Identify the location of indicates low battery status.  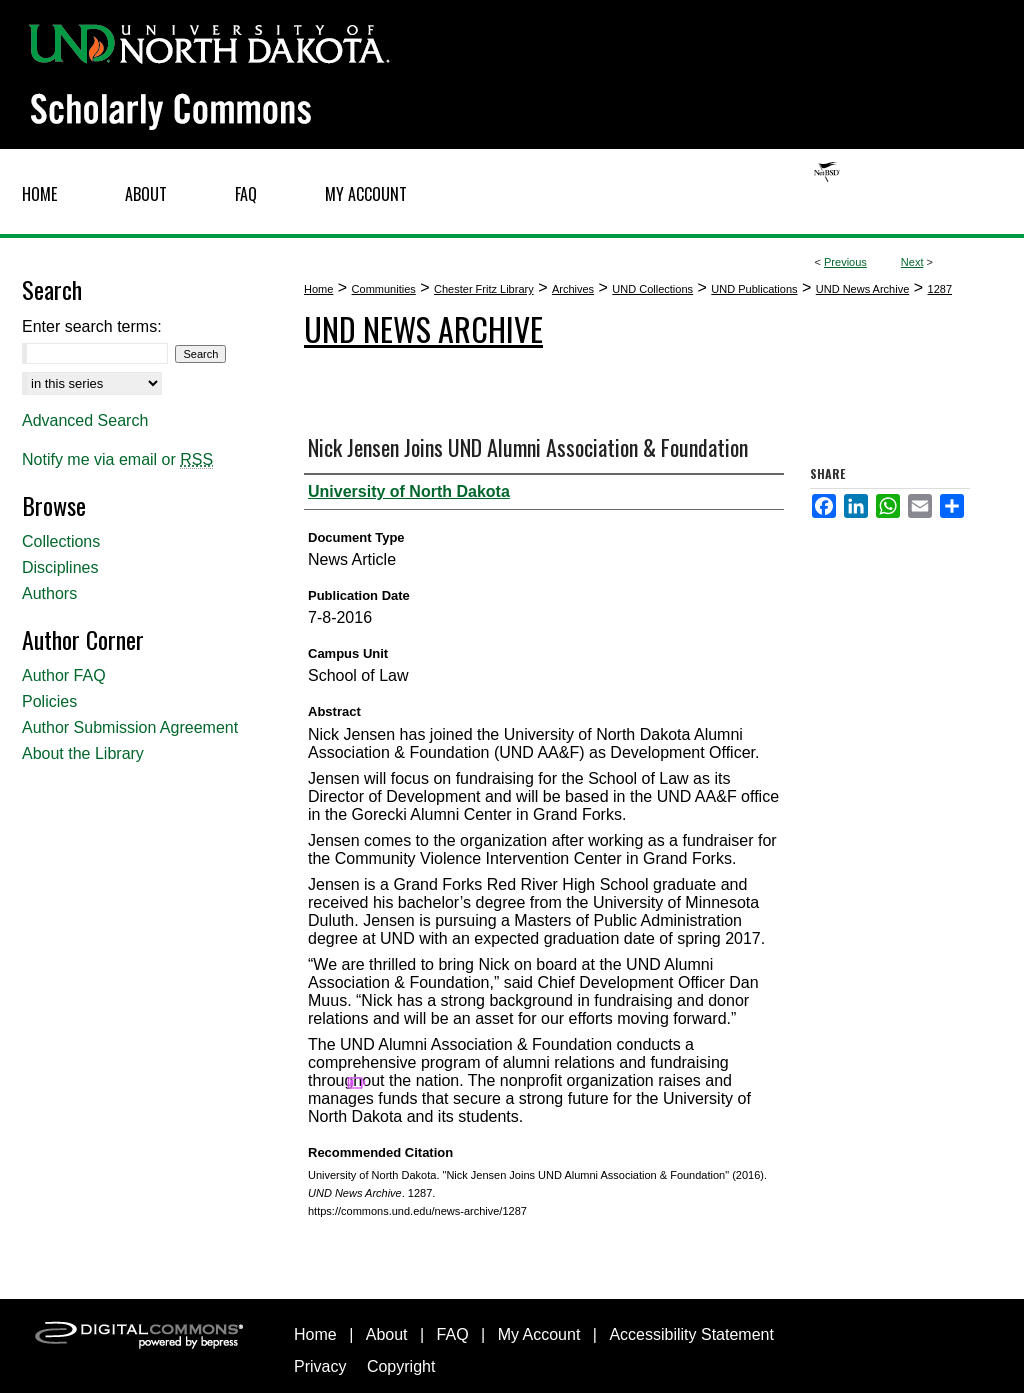
(356, 1083).